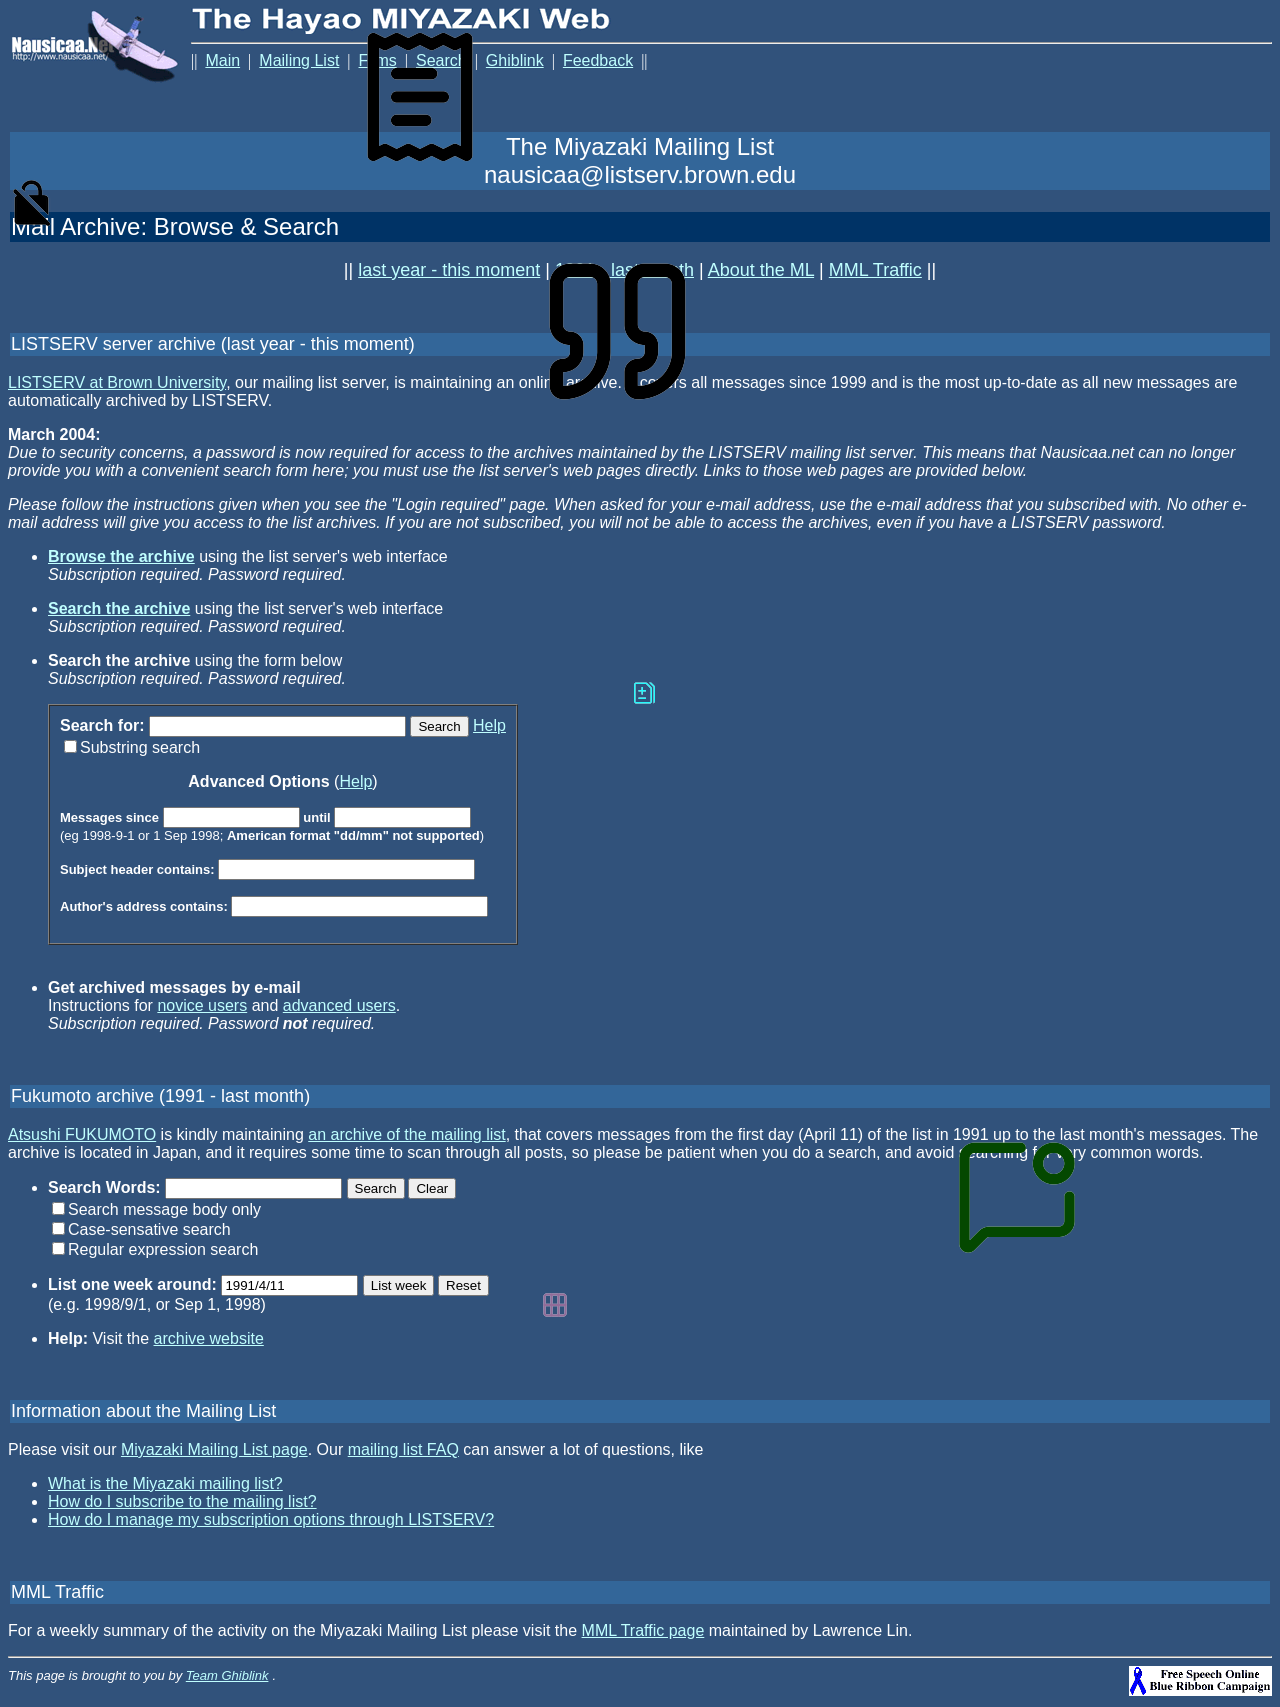 This screenshot has width=1280, height=1707. Describe the element at coordinates (555, 1305) in the screenshot. I see `switch to grid view layout` at that location.